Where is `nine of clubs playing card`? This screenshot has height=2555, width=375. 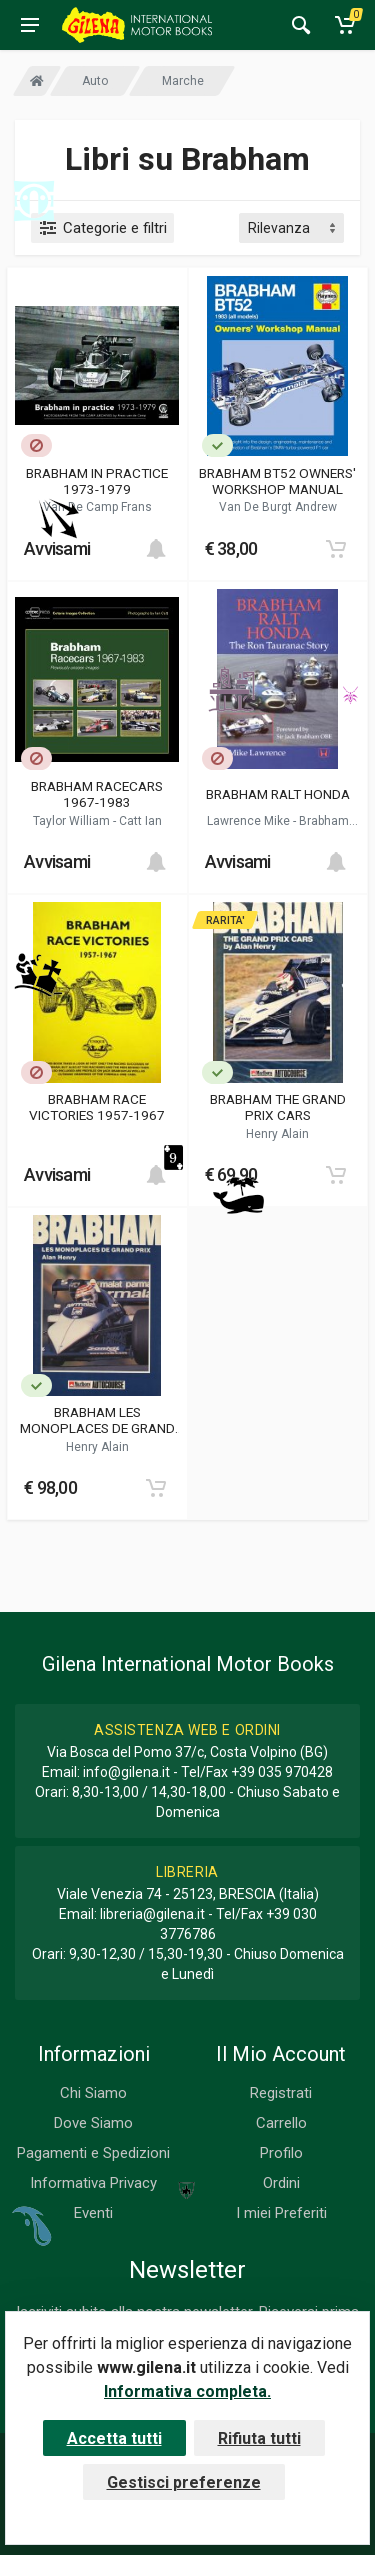
nine of clubs playing card is located at coordinates (173, 1157).